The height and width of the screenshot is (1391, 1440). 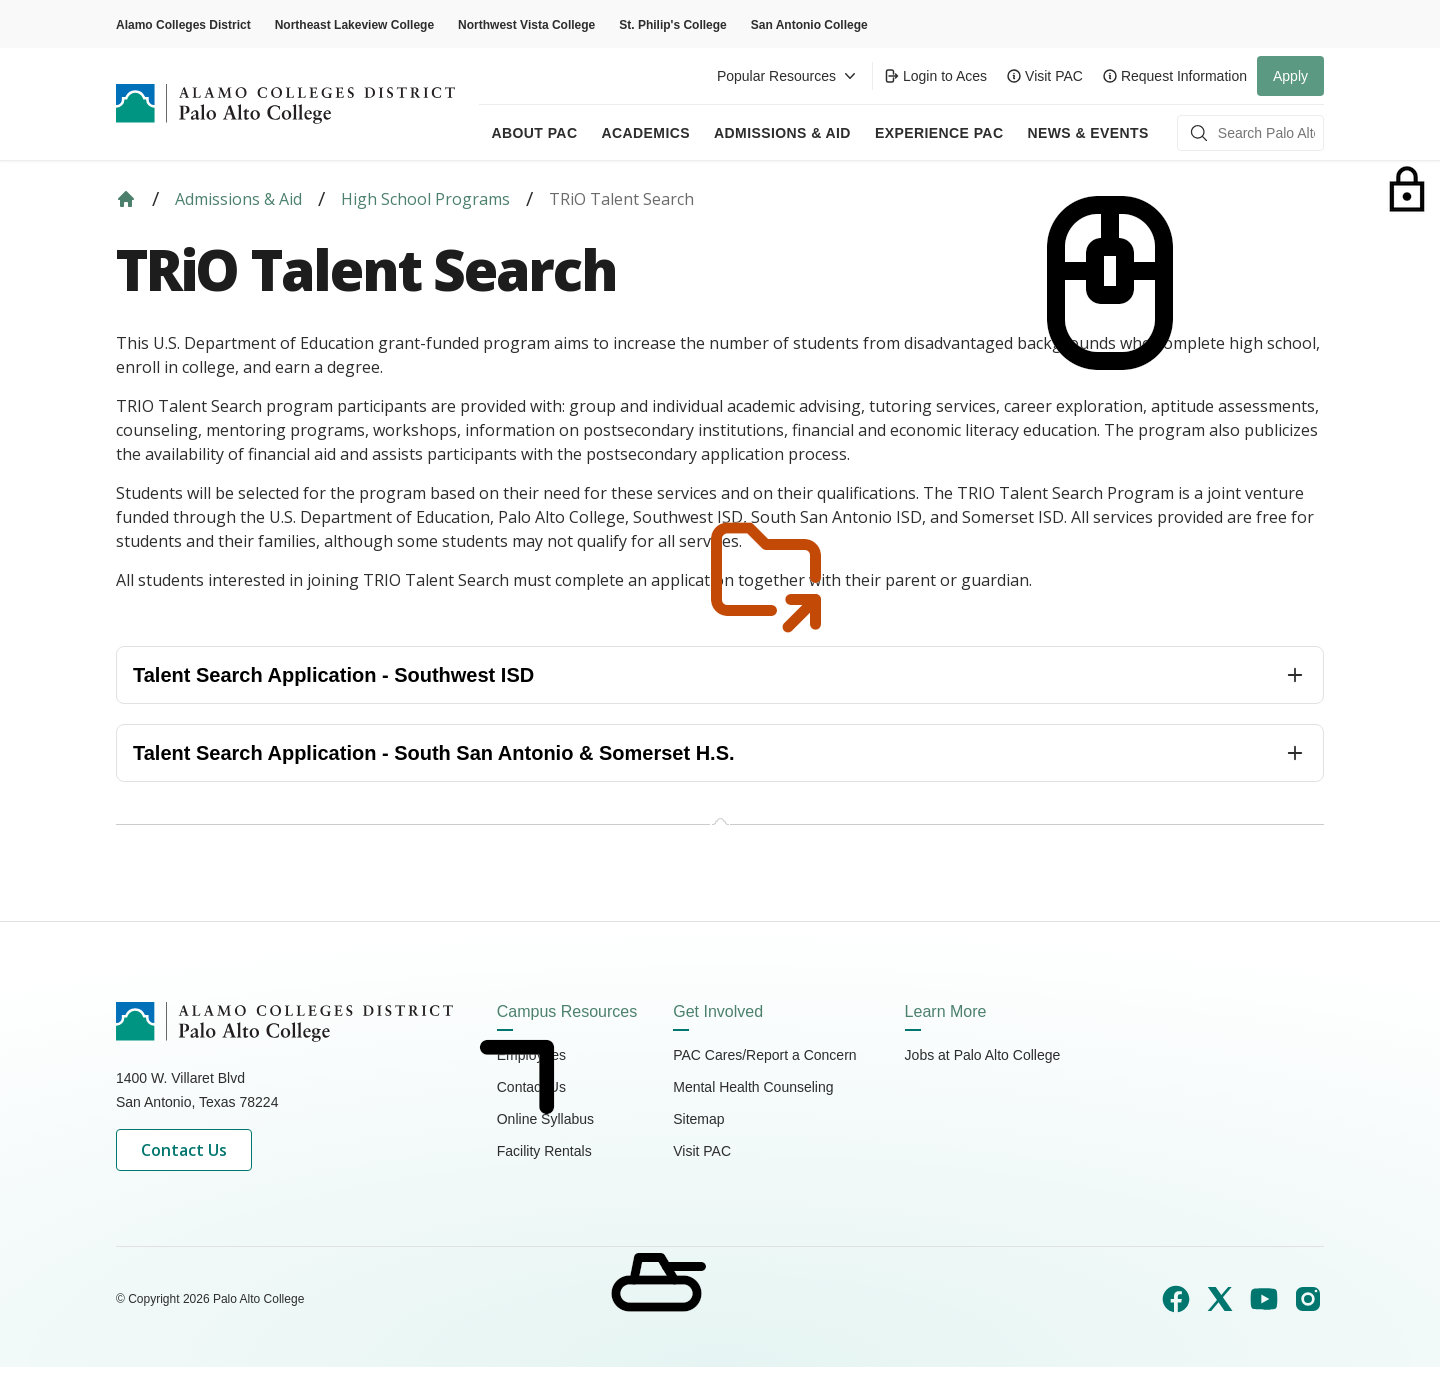 What do you see at coordinates (1110, 283) in the screenshot?
I see `middle mouse button click action` at bounding box center [1110, 283].